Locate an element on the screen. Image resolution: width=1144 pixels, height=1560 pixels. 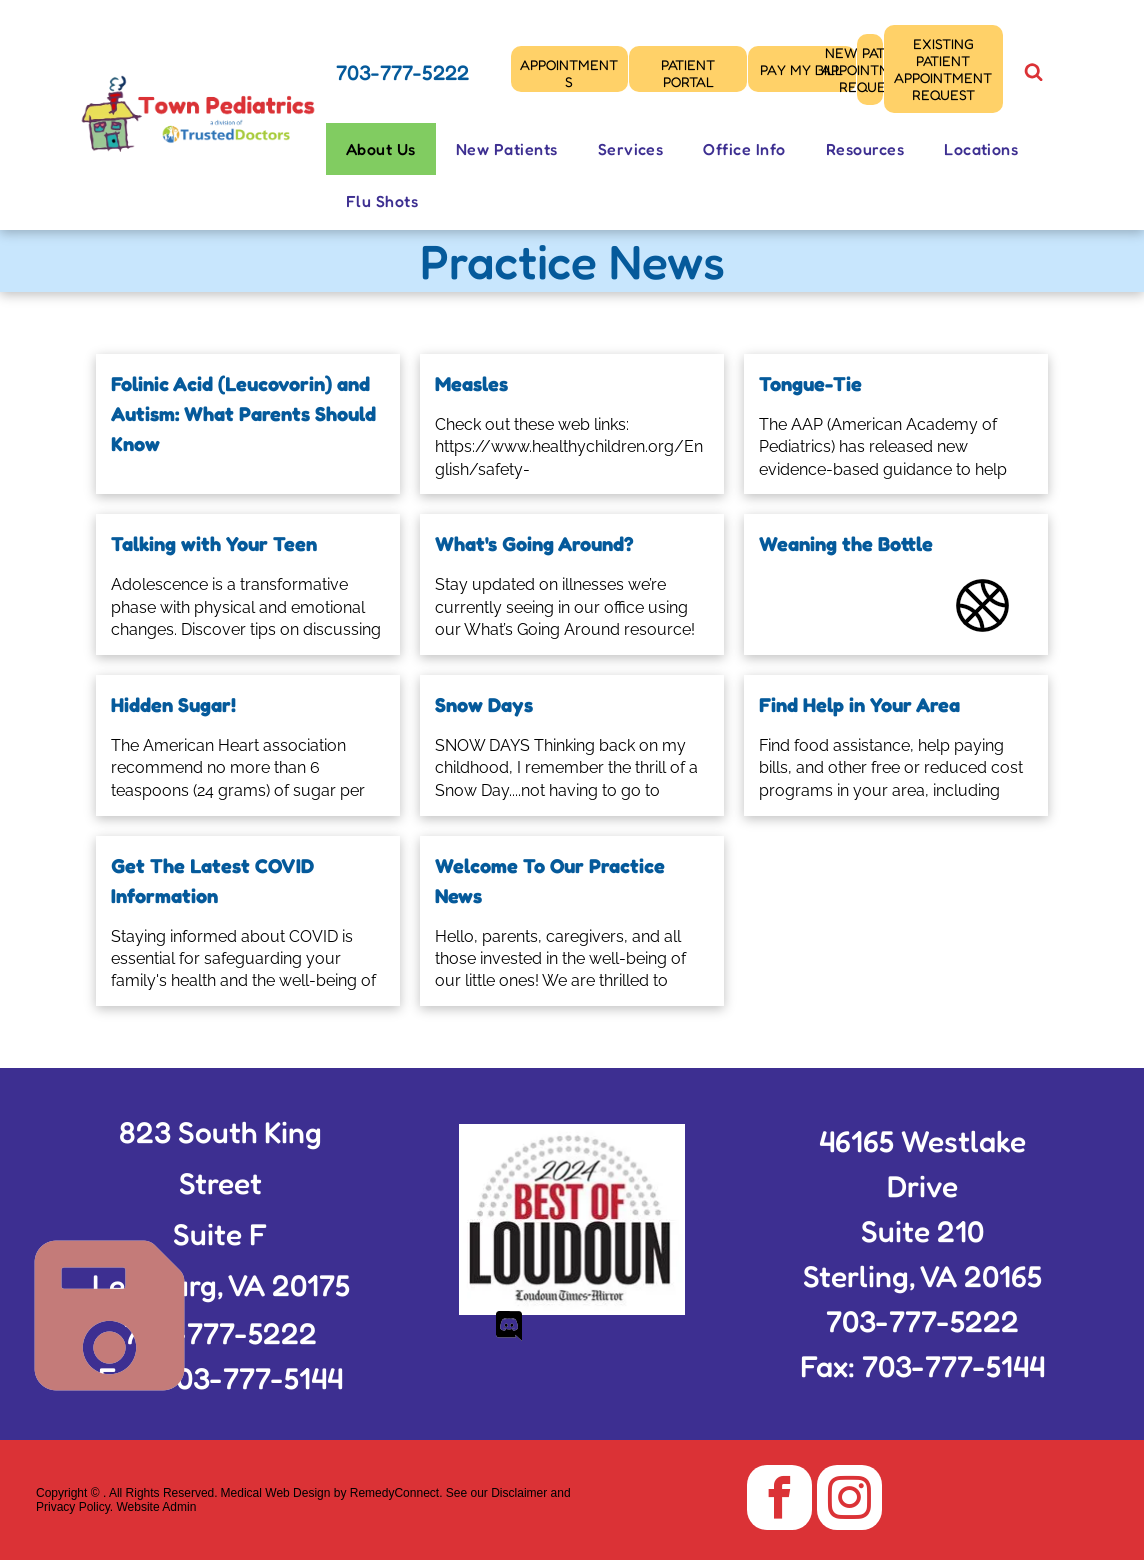
open Discord is located at coordinates (509, 1326).